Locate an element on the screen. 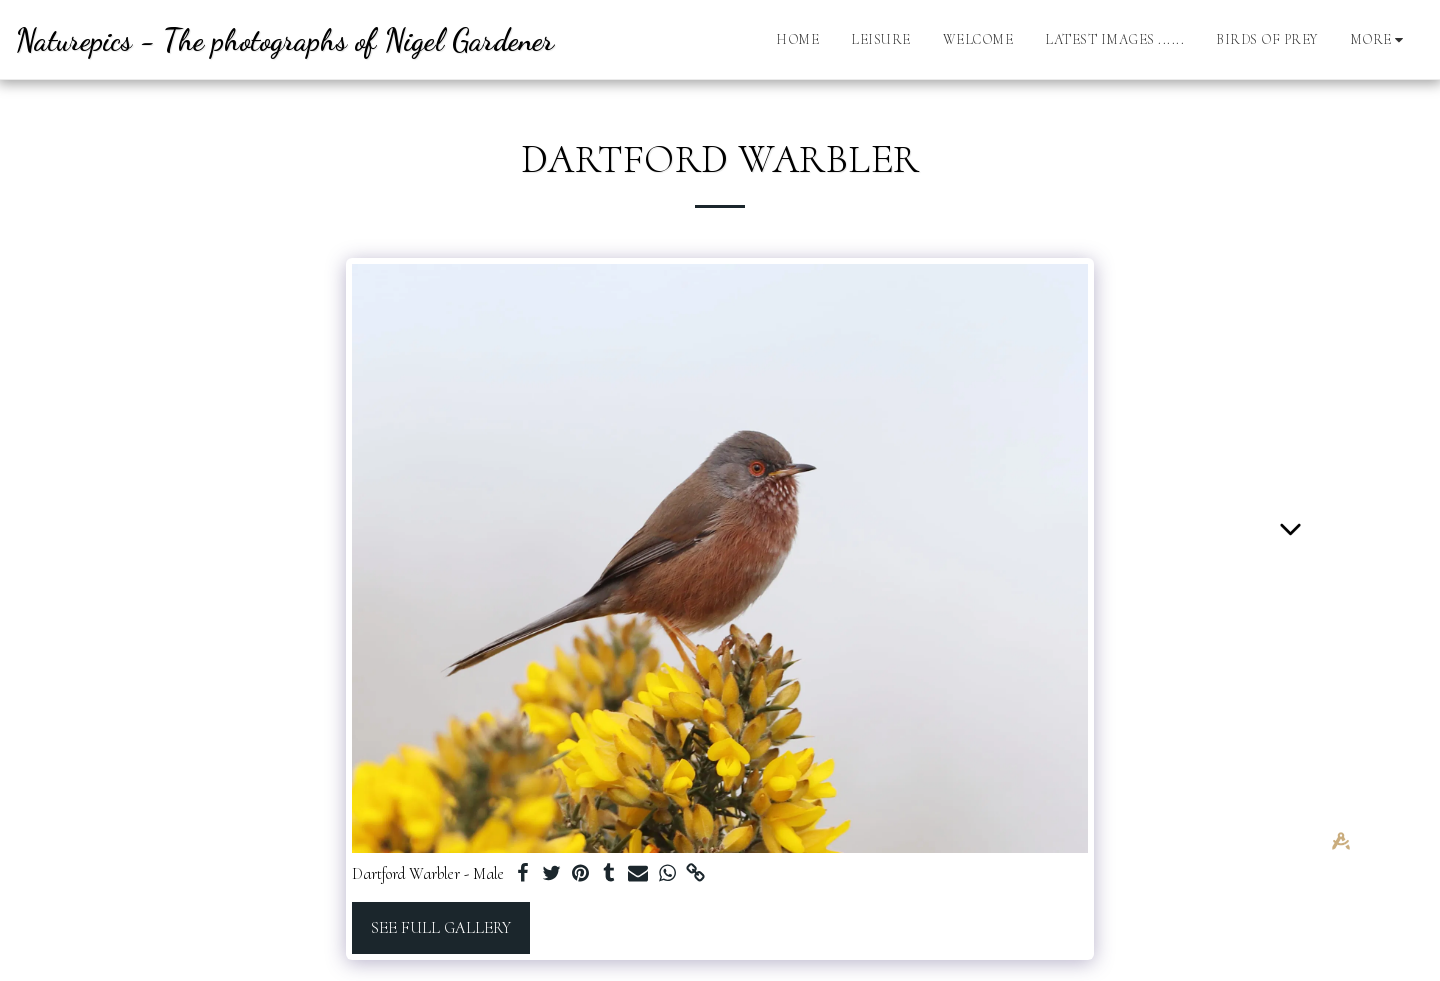 Image resolution: width=1440 pixels, height=981 pixels. expand a dropdown menu or section is located at coordinates (1290, 529).